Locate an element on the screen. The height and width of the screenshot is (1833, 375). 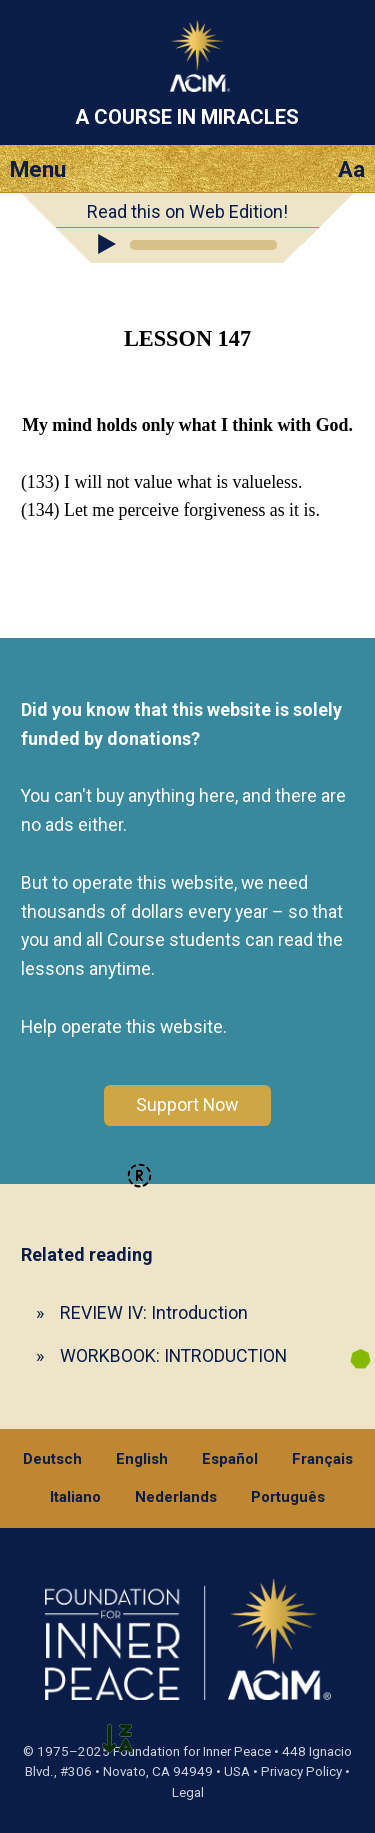
sort items alphabetically in descending order (Z to A) is located at coordinates (117, 1738).